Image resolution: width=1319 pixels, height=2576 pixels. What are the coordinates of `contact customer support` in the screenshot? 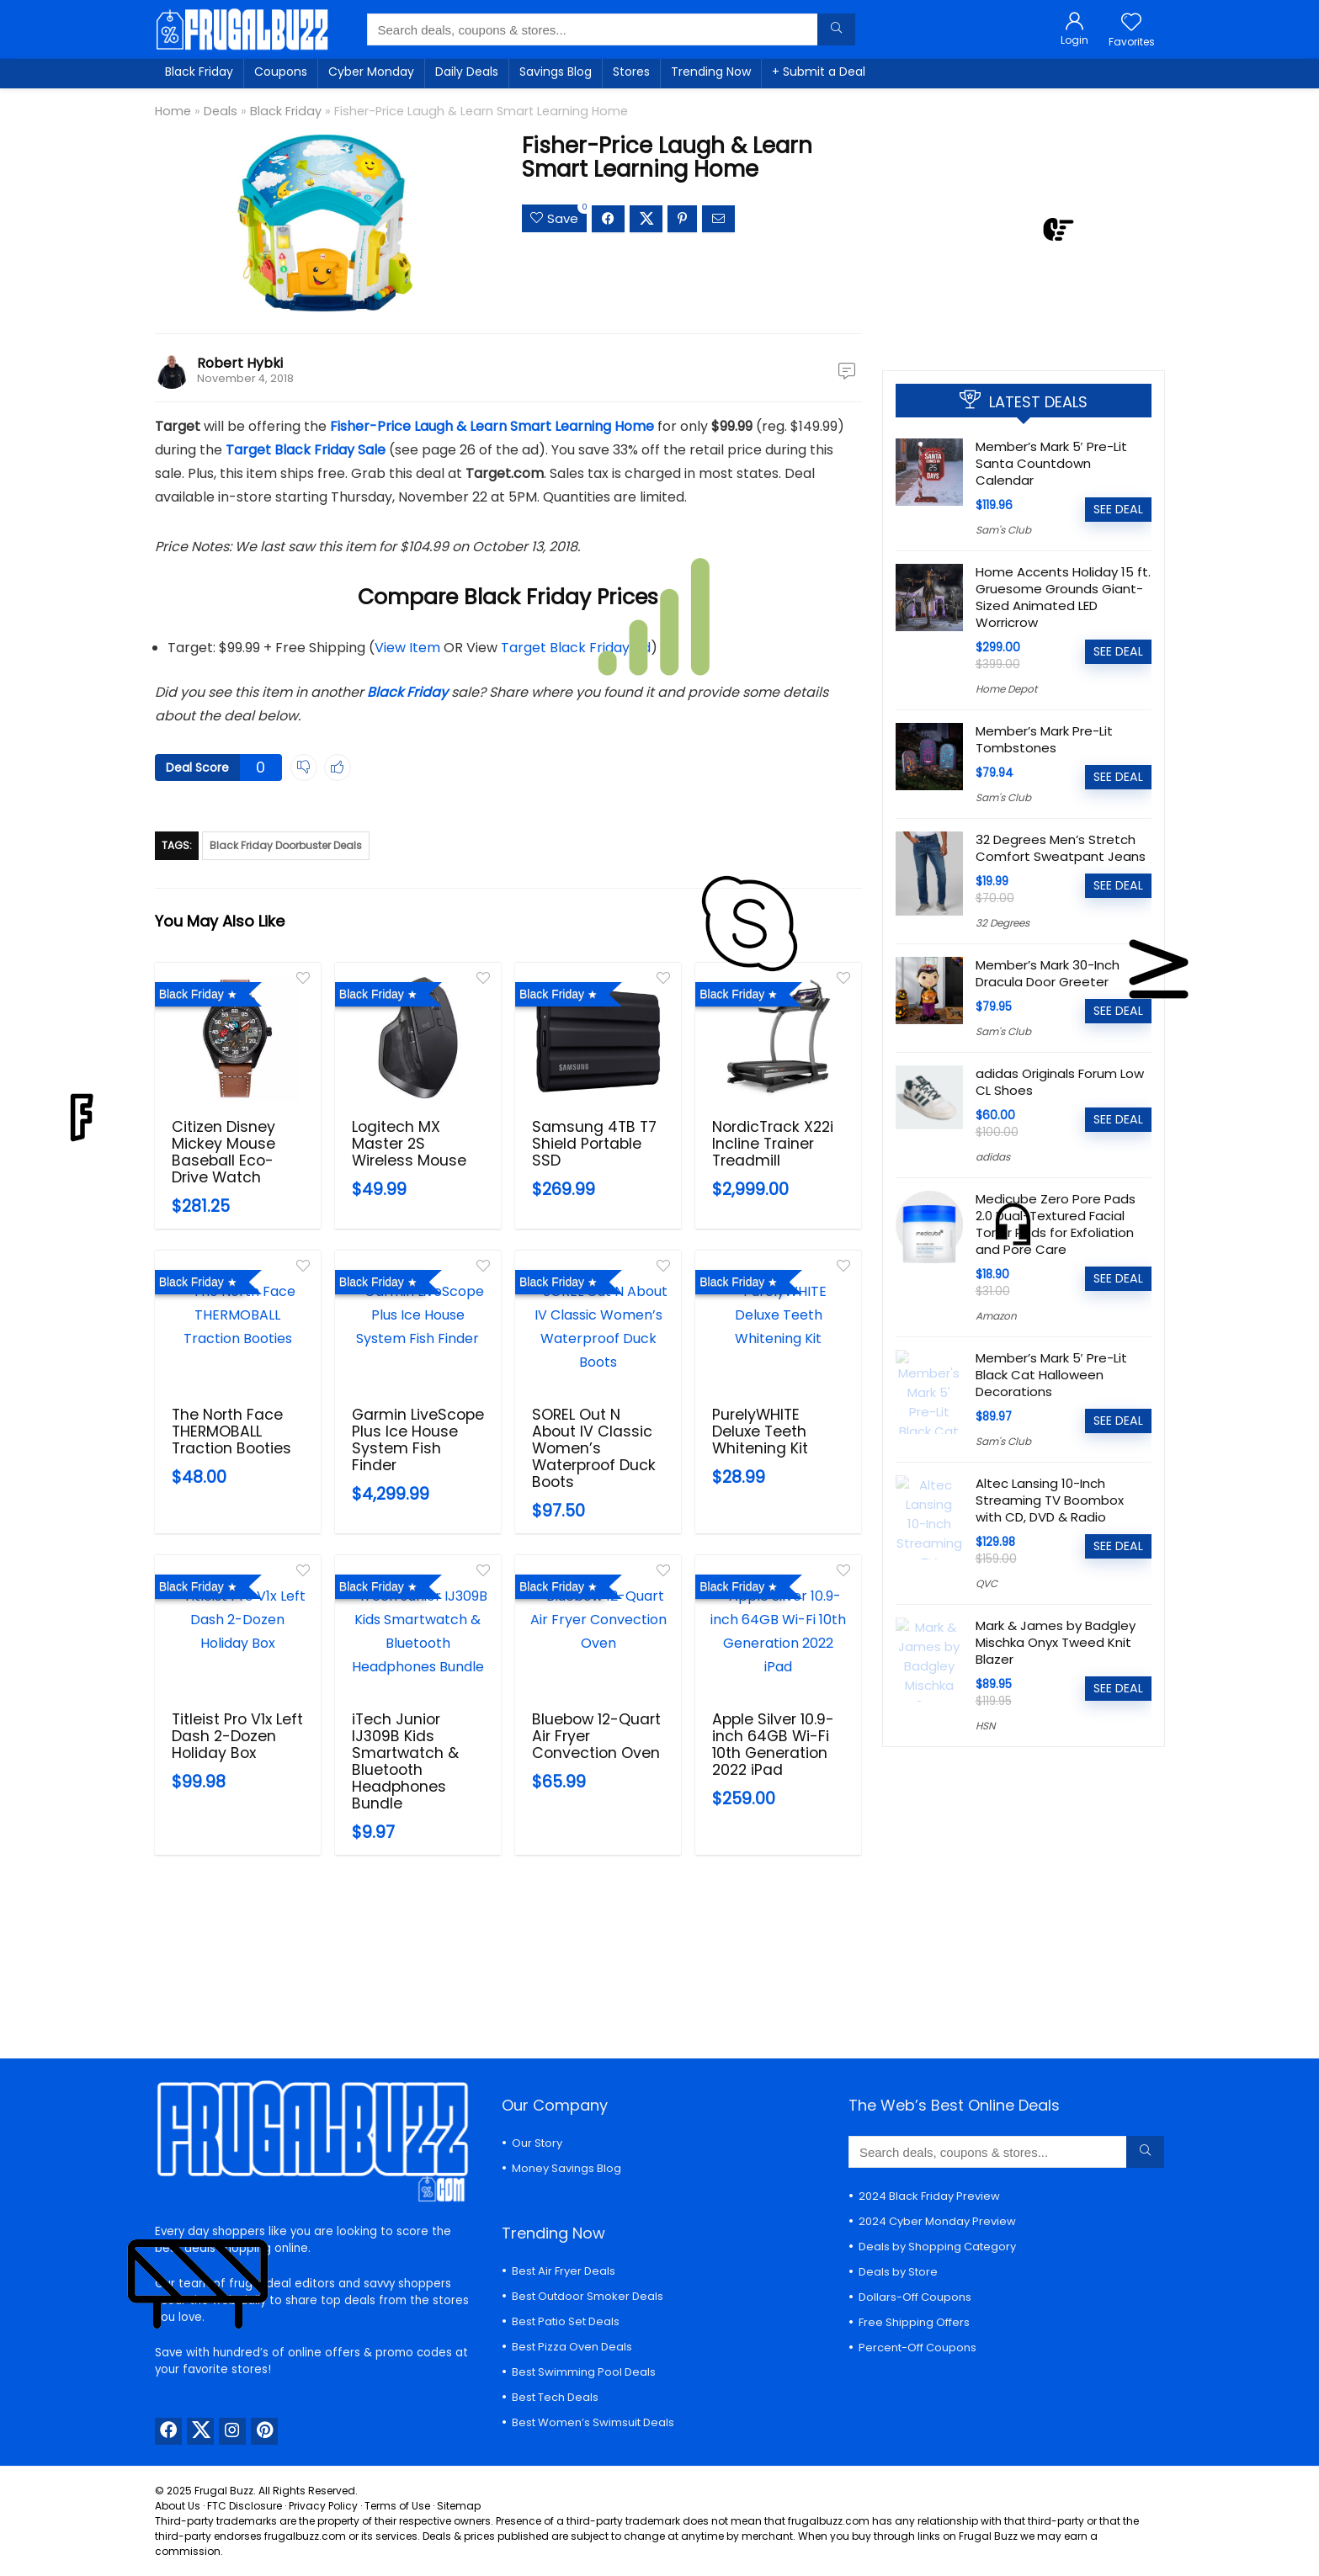 It's located at (1013, 1224).